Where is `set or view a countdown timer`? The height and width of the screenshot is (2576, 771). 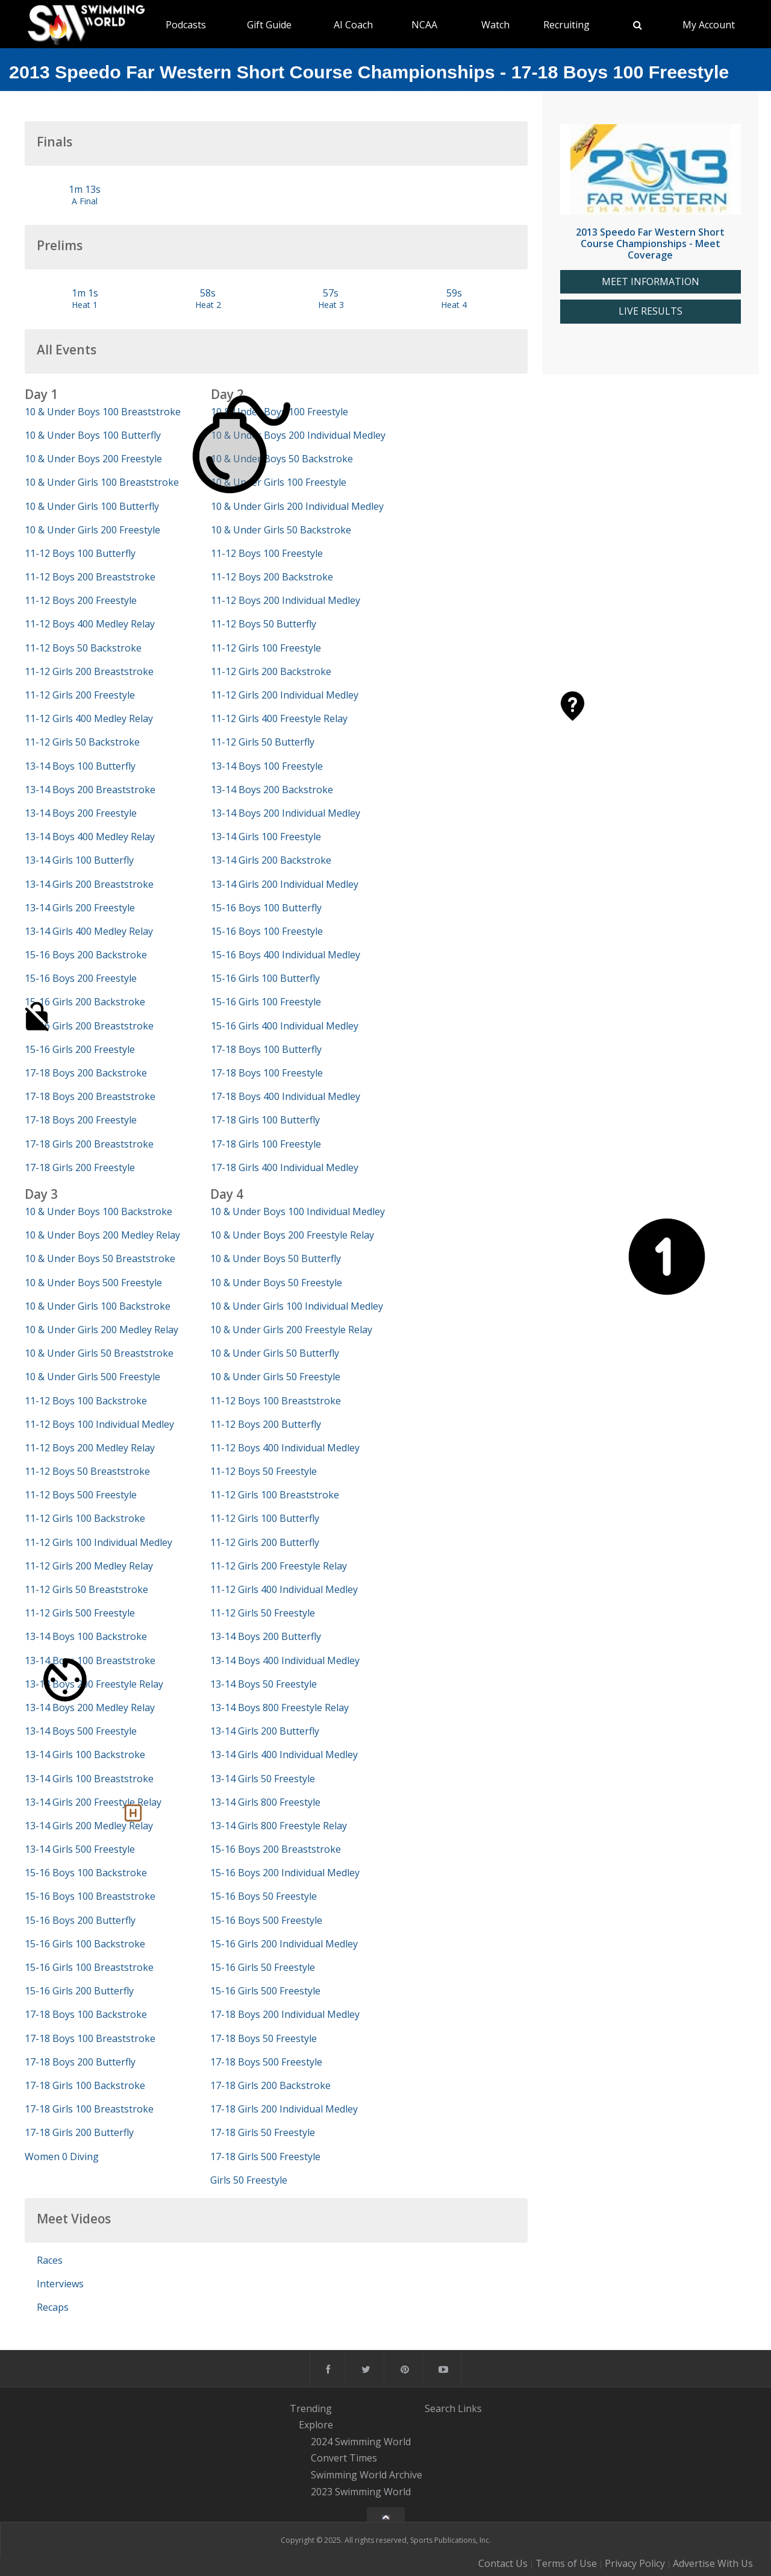
set or view a countdown timer is located at coordinates (65, 1680).